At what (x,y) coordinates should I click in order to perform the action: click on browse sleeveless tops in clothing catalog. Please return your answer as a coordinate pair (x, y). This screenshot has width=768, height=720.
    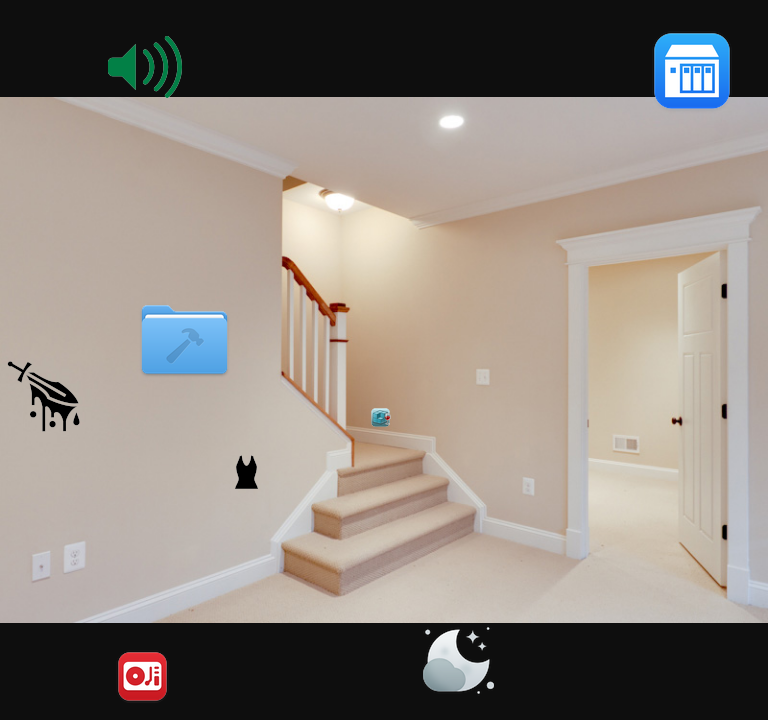
    Looking at the image, I should click on (246, 471).